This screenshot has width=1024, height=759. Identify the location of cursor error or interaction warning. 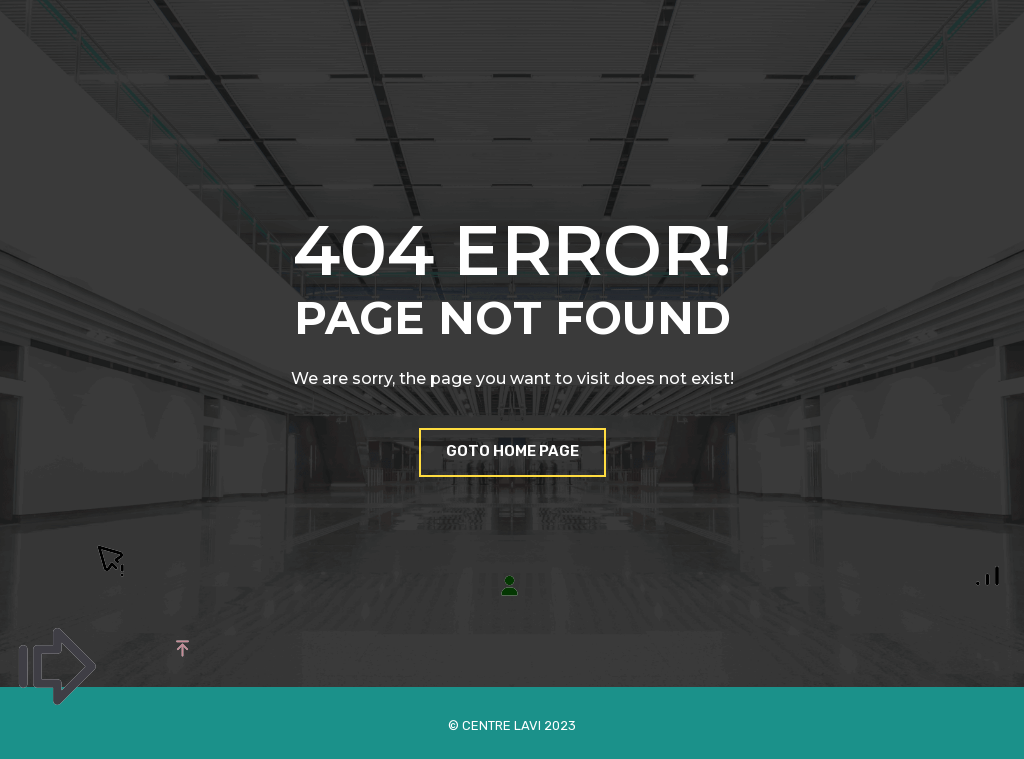
(111, 559).